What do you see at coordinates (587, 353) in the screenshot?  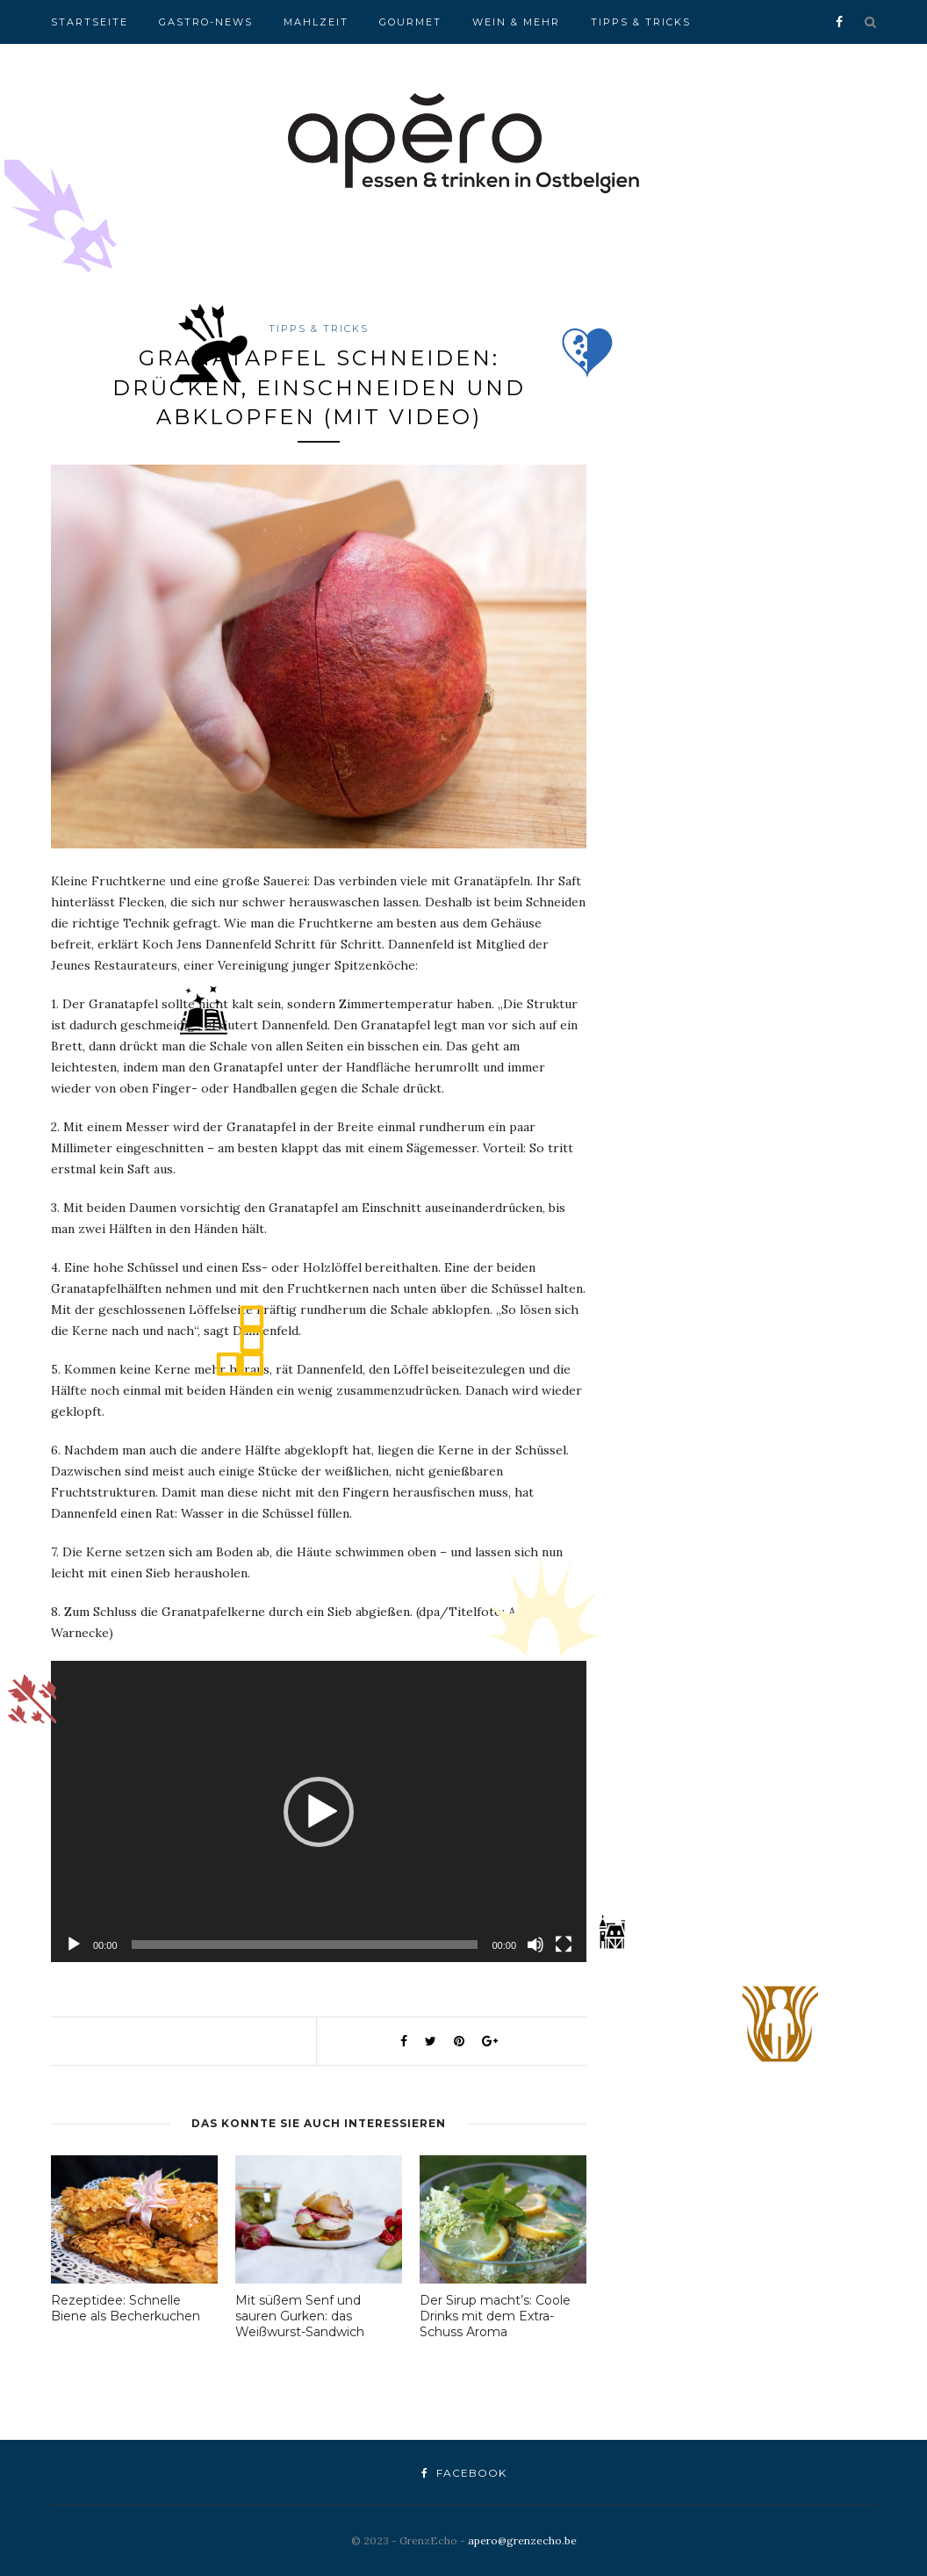 I see `indicates partial health or damage in a game` at bounding box center [587, 353].